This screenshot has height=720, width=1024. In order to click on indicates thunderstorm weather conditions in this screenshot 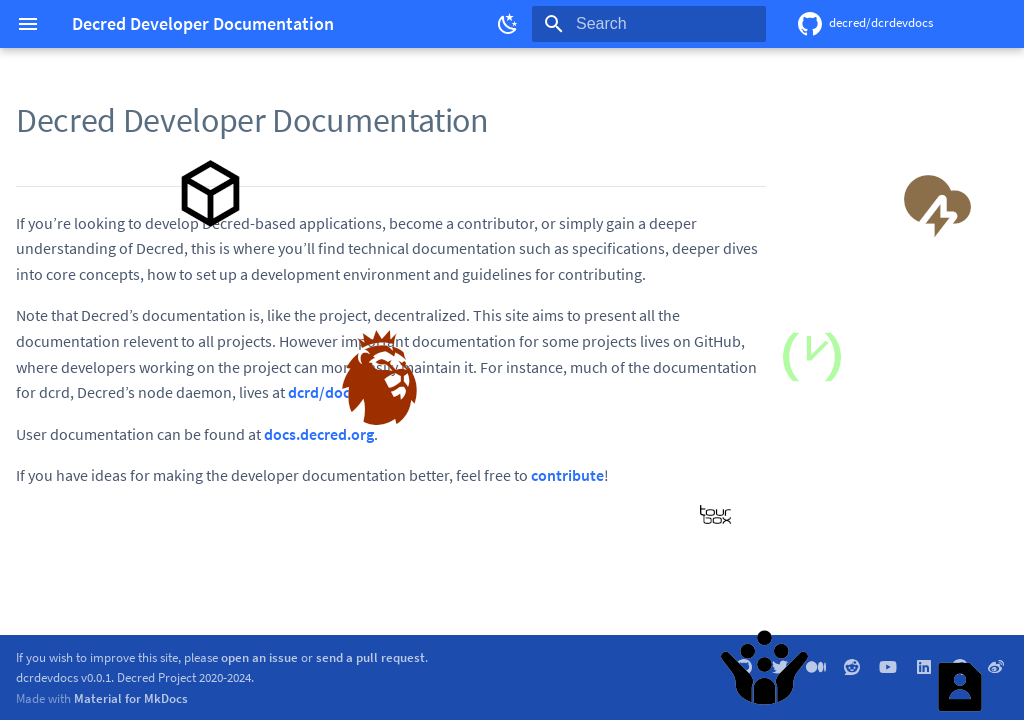, I will do `click(937, 205)`.